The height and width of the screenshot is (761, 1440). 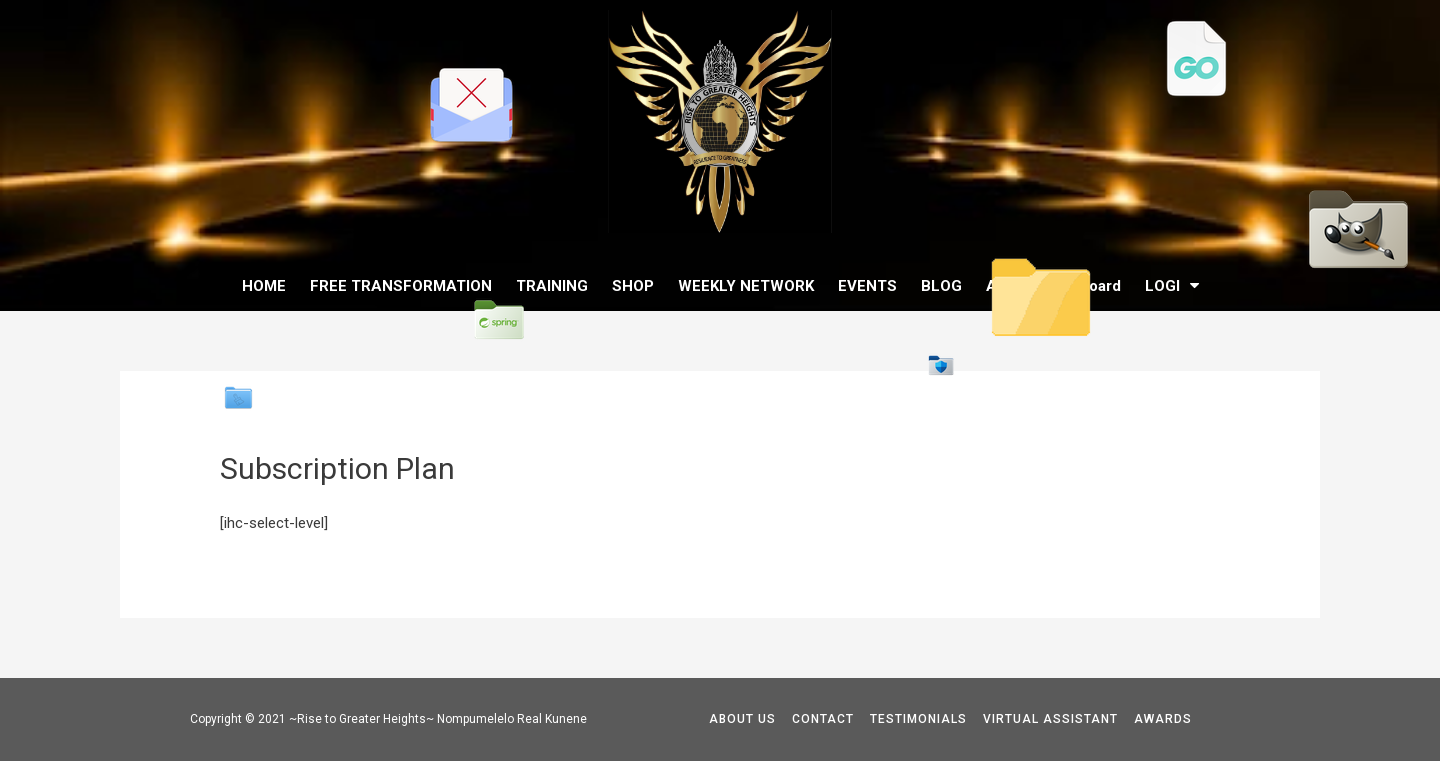 What do you see at coordinates (1041, 300) in the screenshot?
I see `open folder containing pixel art or retro-style files` at bounding box center [1041, 300].